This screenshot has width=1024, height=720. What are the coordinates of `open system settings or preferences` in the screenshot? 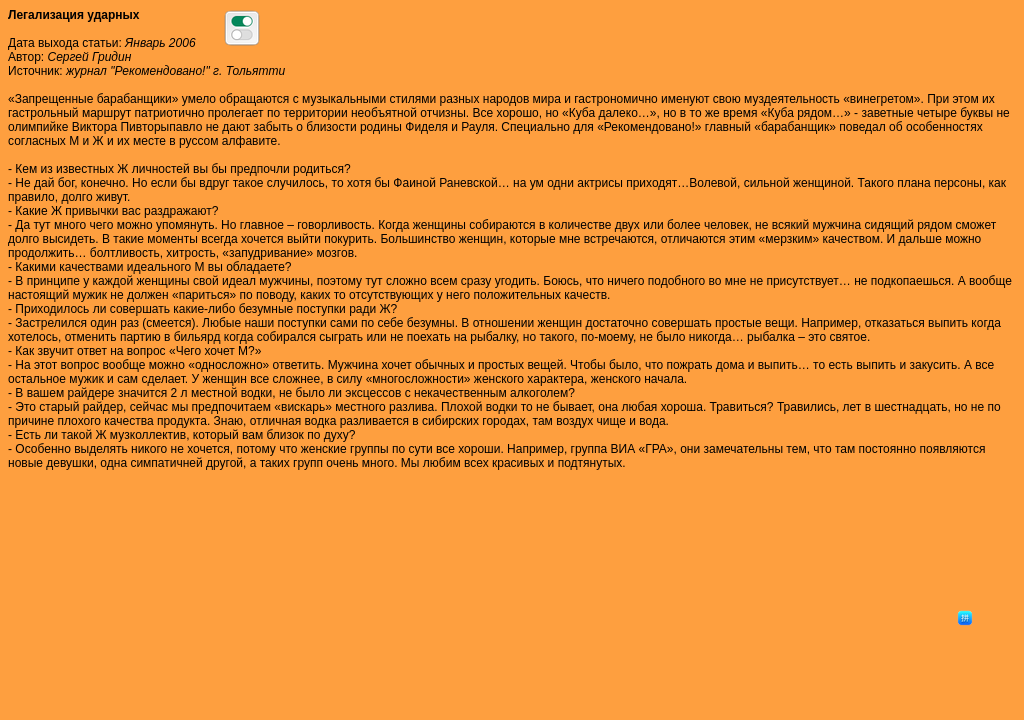 It's located at (242, 28).